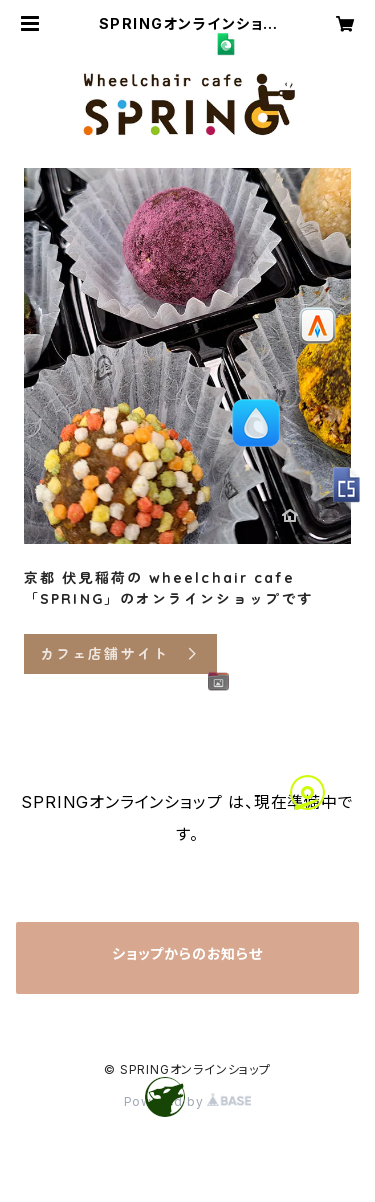 The height and width of the screenshot is (1202, 375). What do you see at coordinates (317, 325) in the screenshot?
I see `open alacritty terminal emulator` at bounding box center [317, 325].